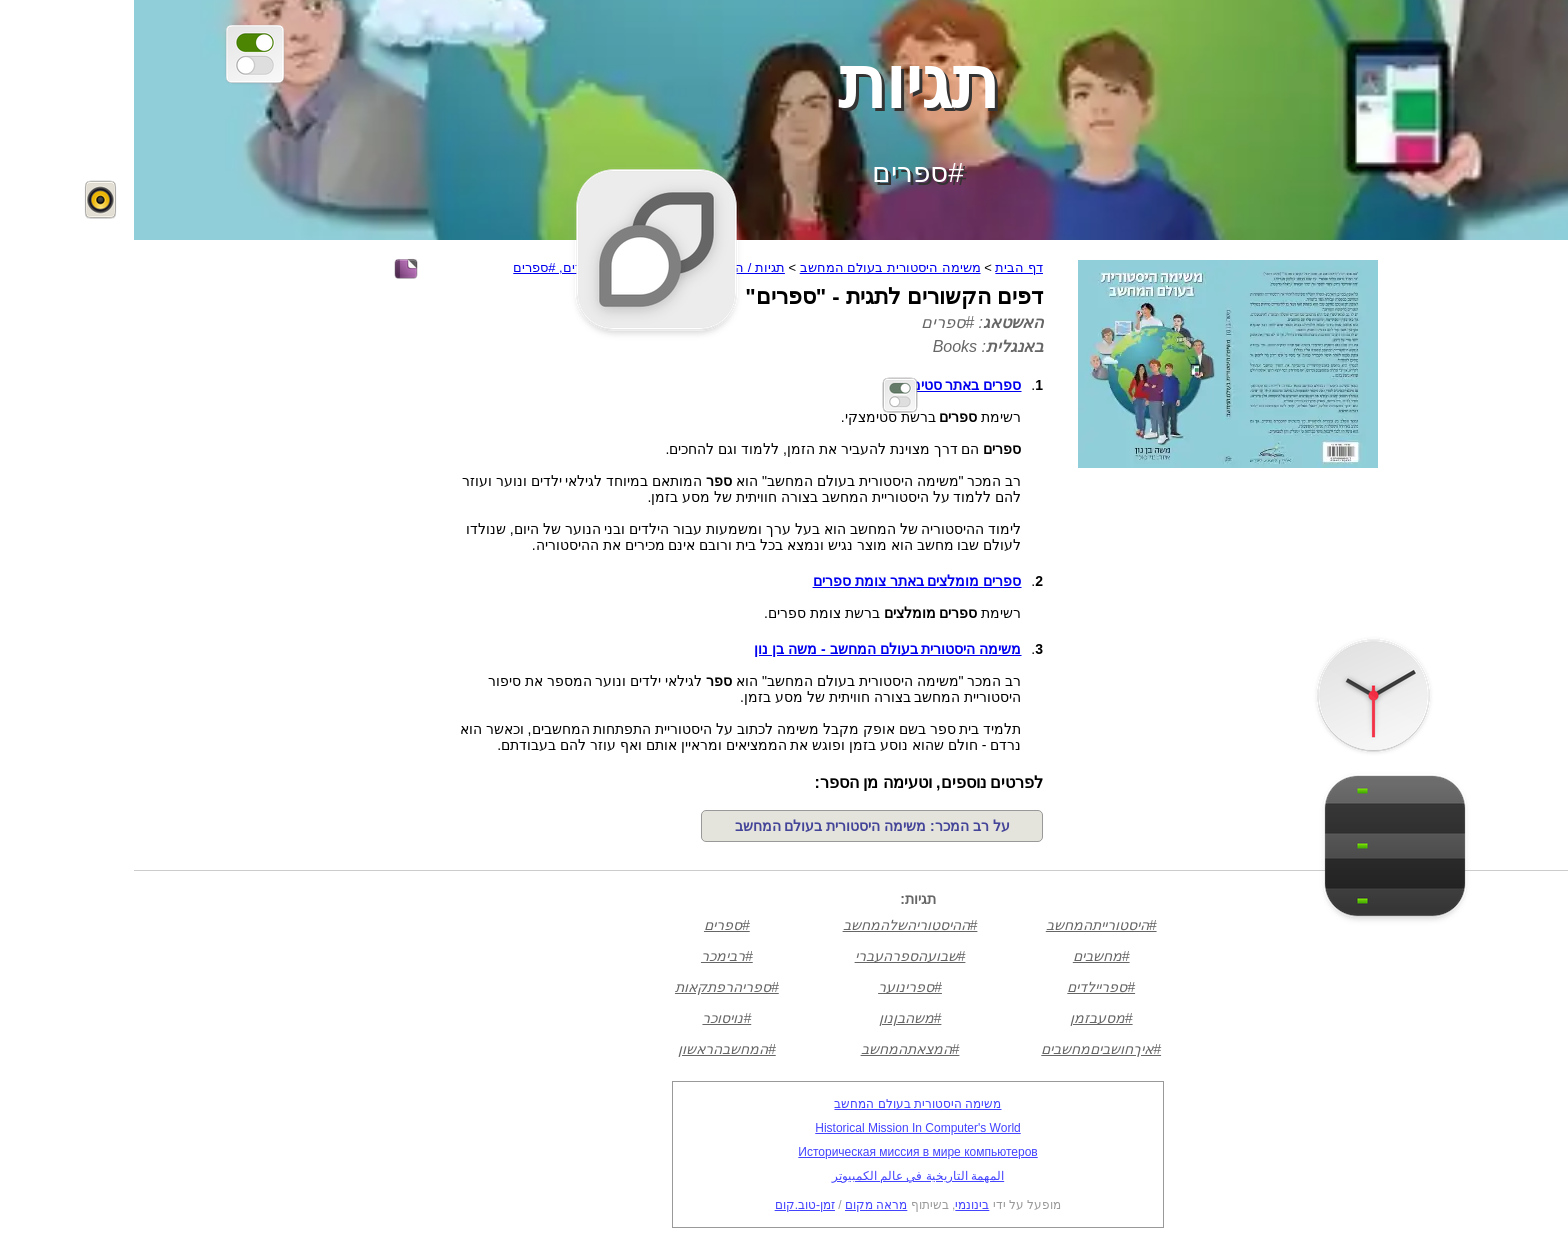  Describe the element at coordinates (1395, 846) in the screenshot. I see `access network server settings` at that location.